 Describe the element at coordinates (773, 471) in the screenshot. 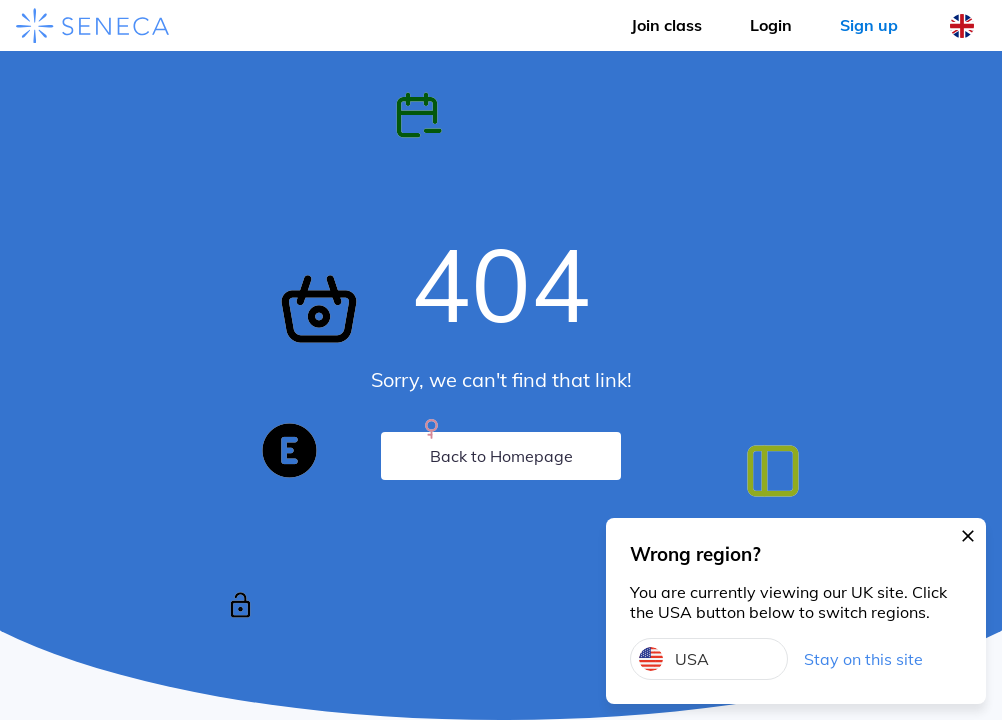

I see `toggle sidebar navigation` at that location.